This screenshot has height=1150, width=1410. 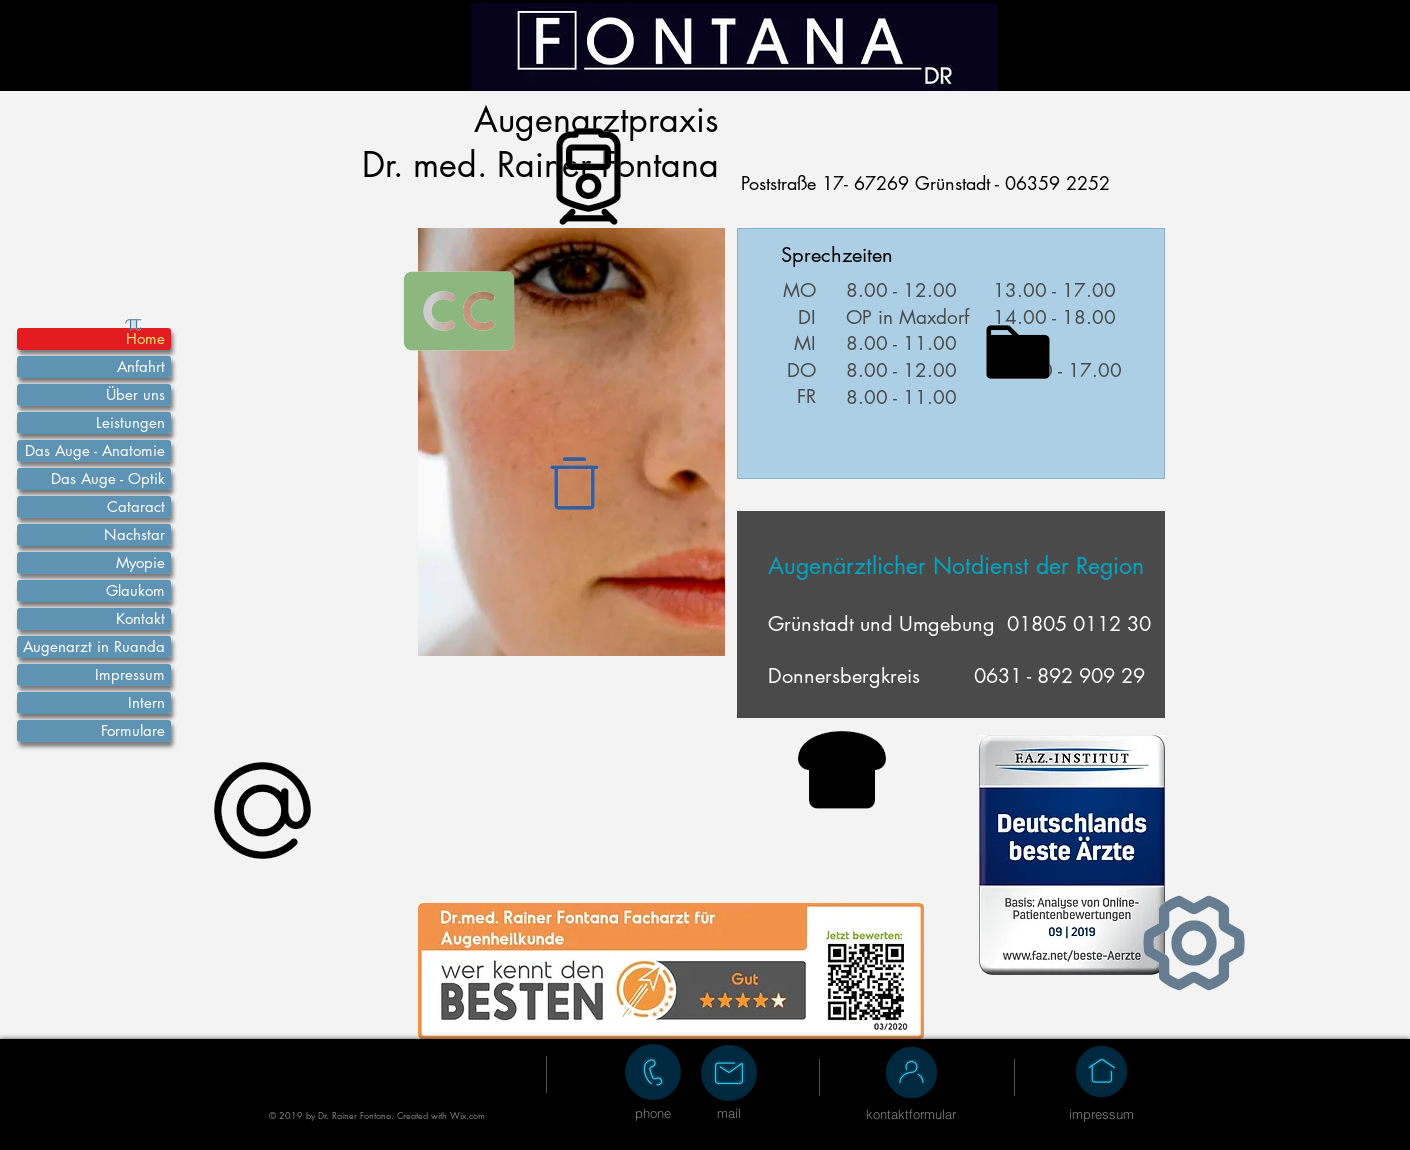 I want to click on access bakery or bread-related content, so click(x=842, y=770).